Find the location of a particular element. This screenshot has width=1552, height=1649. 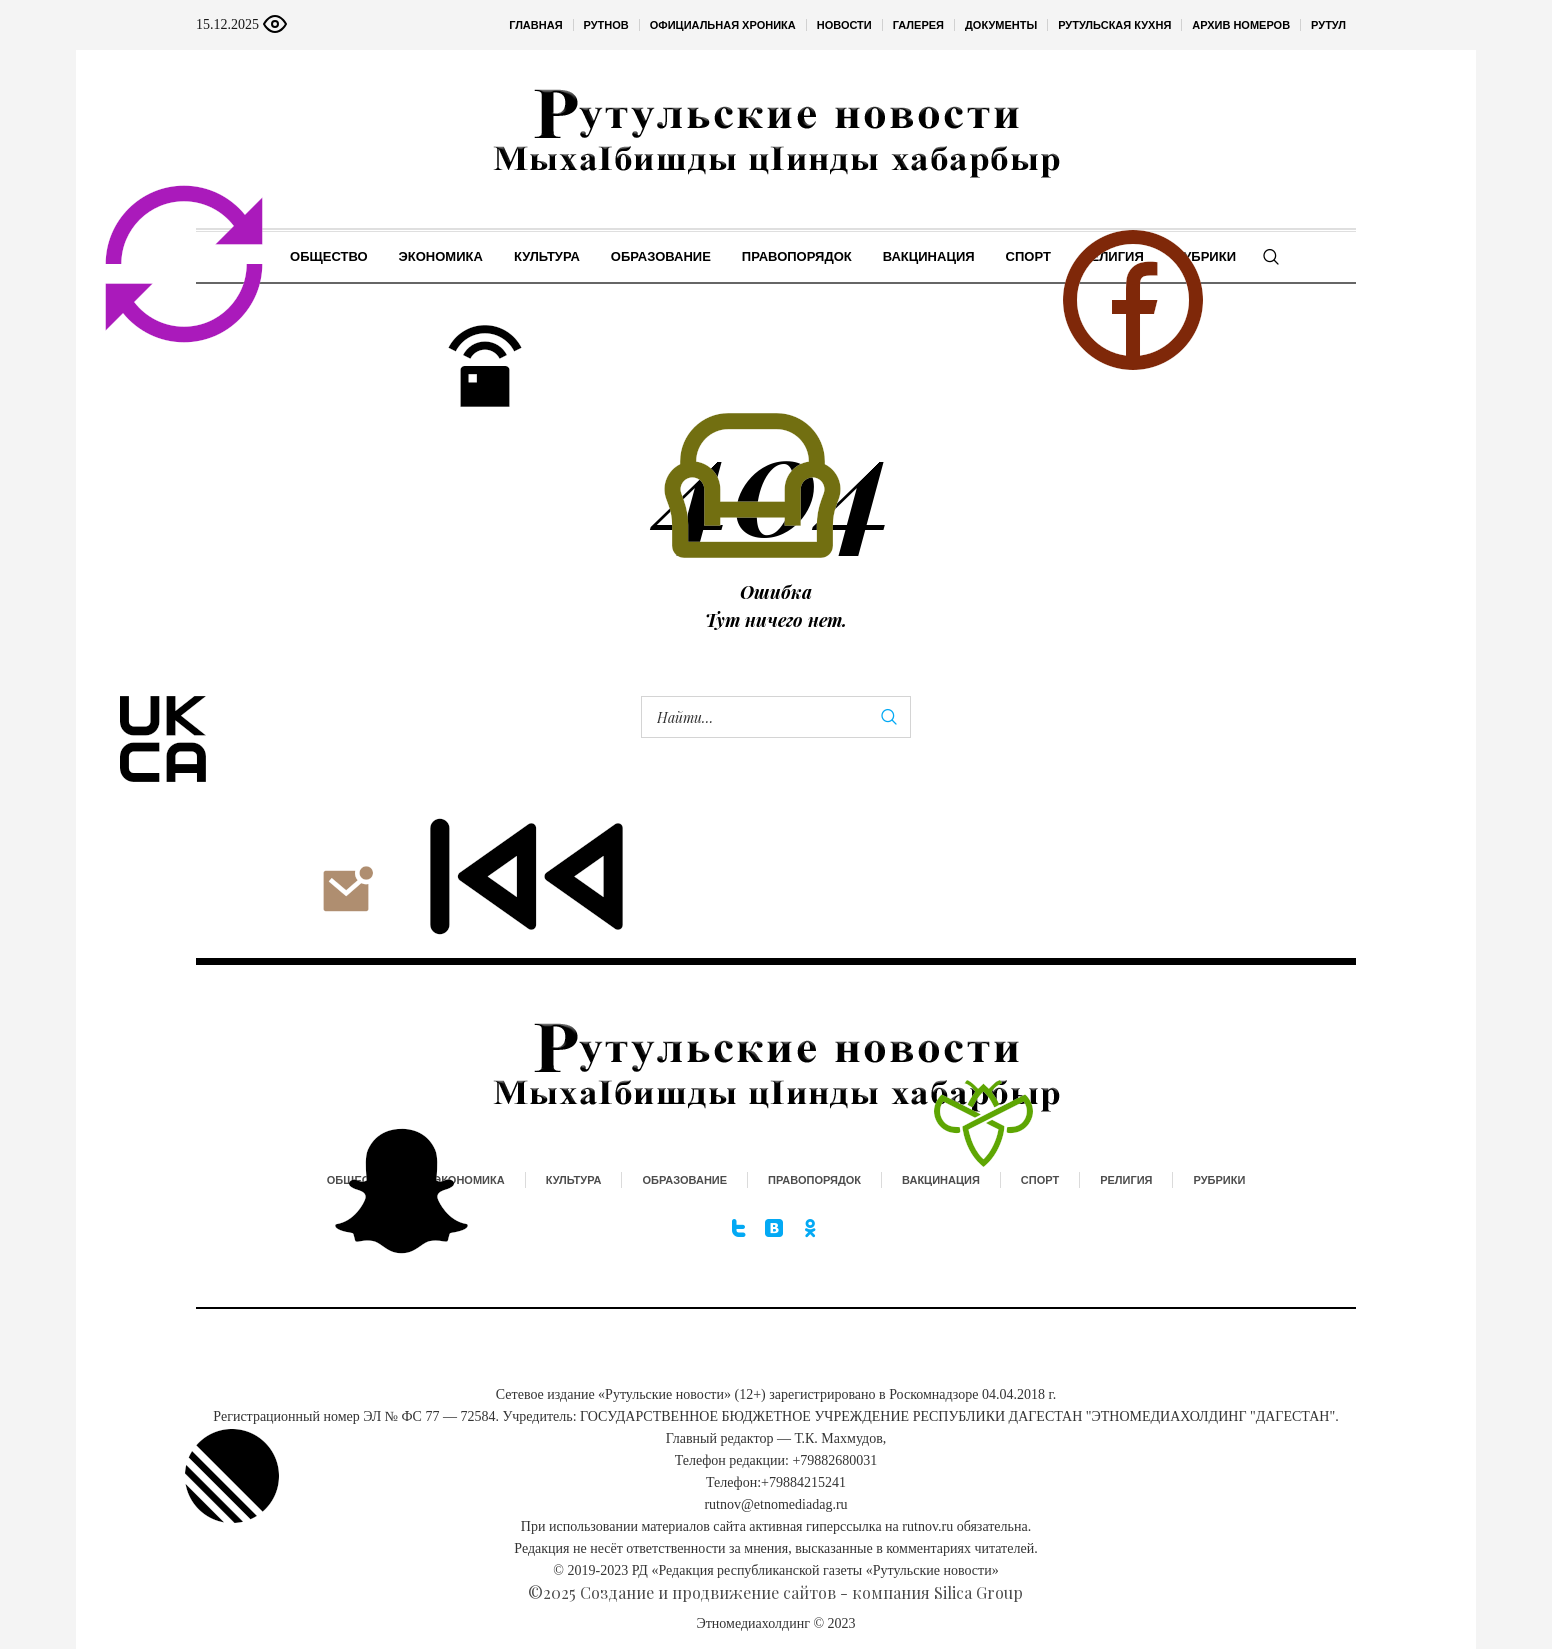

intigriti bug bounty platform logo is located at coordinates (983, 1123).